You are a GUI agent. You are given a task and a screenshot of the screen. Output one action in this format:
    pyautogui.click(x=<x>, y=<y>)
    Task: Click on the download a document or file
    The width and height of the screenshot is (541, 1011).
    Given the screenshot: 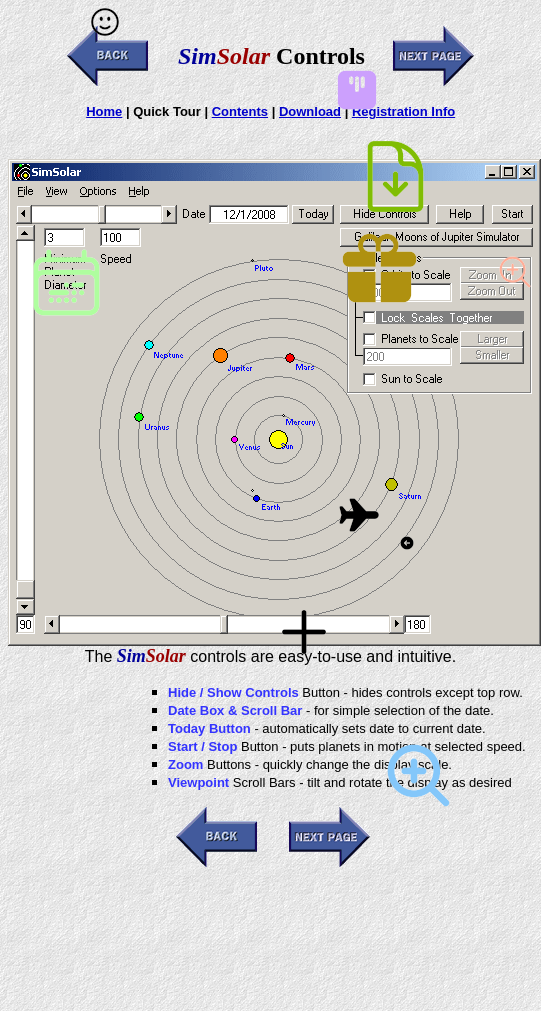 What is the action you would take?
    pyautogui.click(x=395, y=176)
    